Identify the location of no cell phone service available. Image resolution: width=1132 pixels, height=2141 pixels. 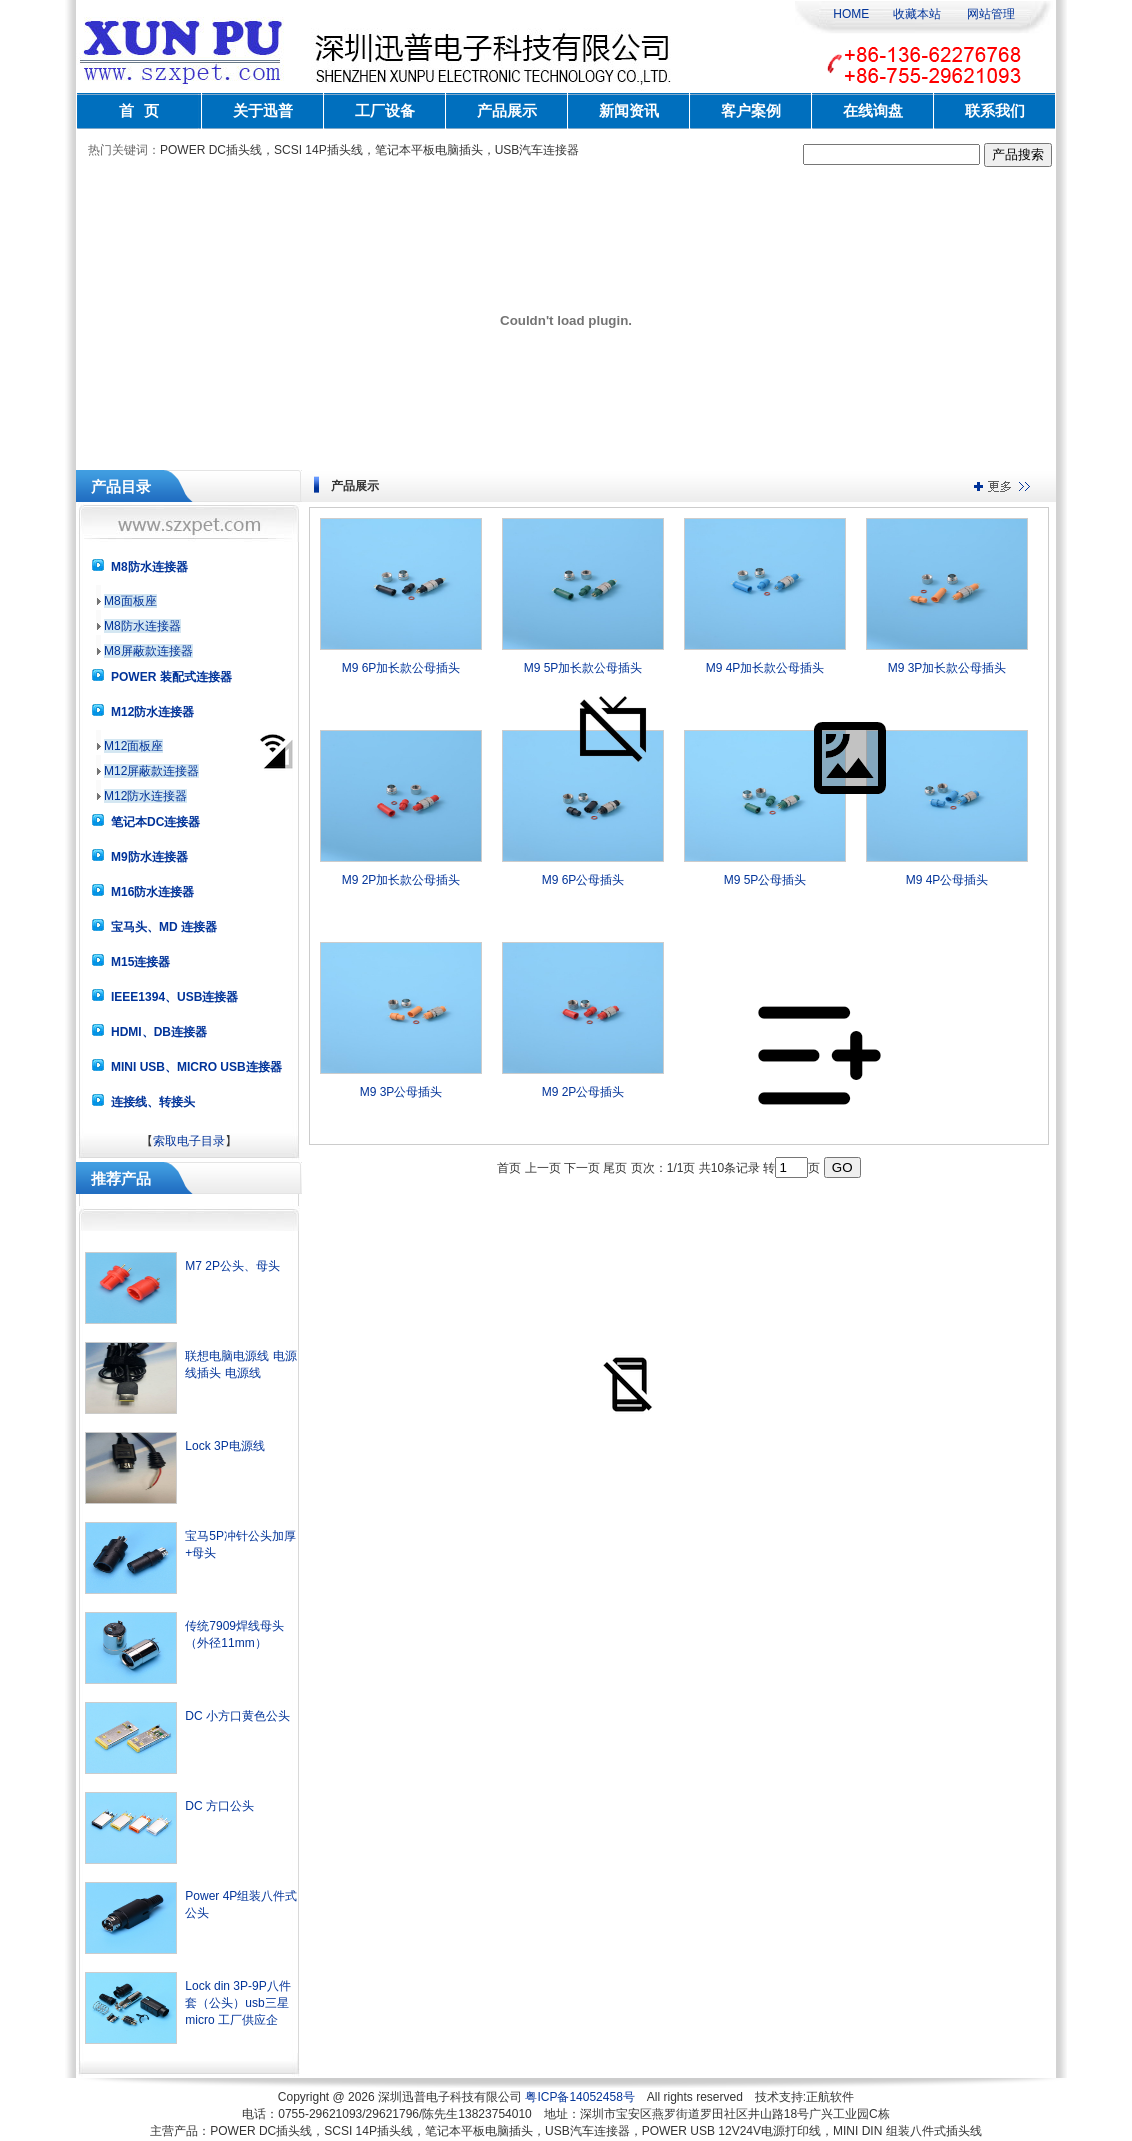
(629, 1384).